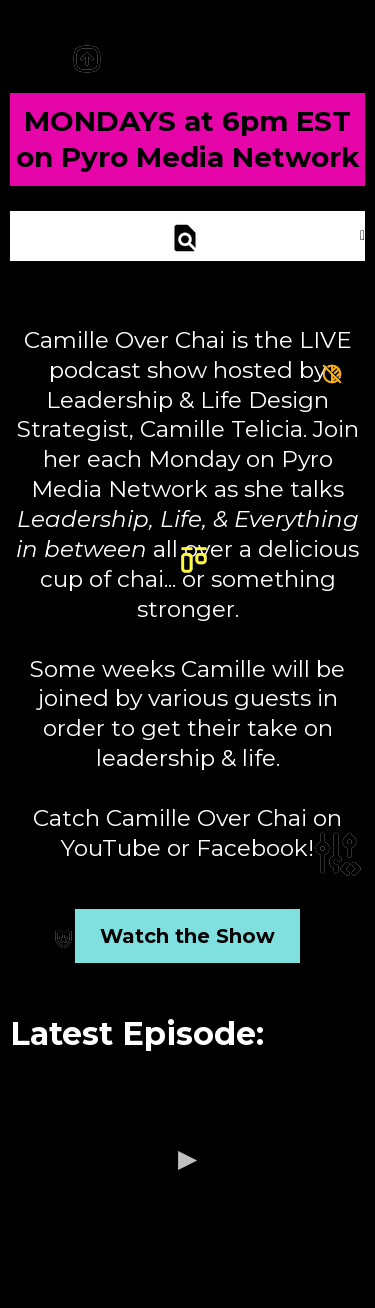 The width and height of the screenshot is (375, 1308). I want to click on disable screen brightness adjustment, so click(332, 374).